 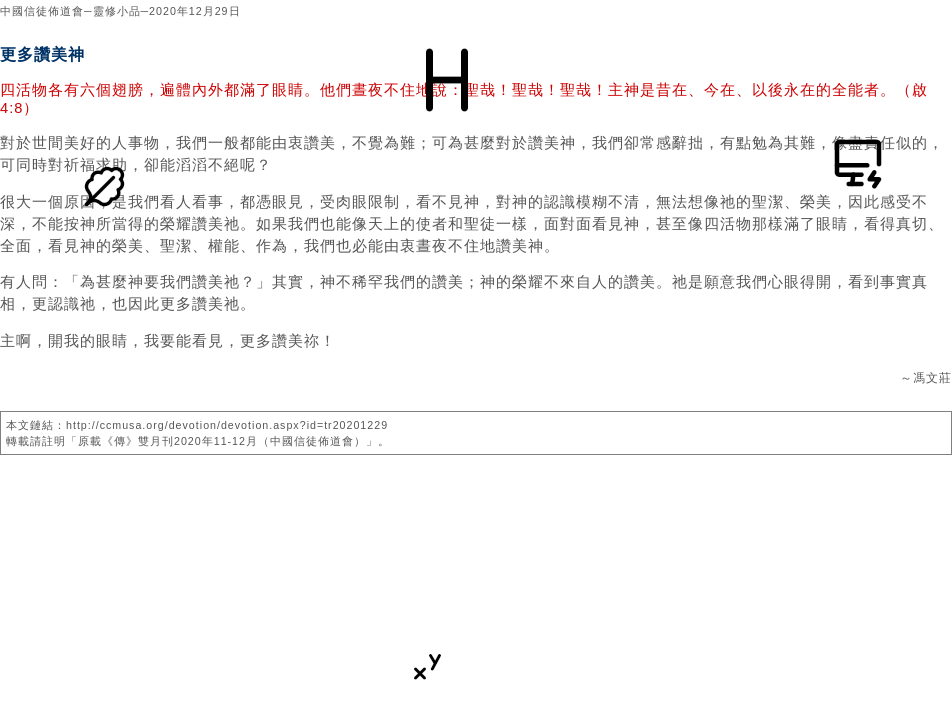 I want to click on power settings for desktop computer, so click(x=858, y=163).